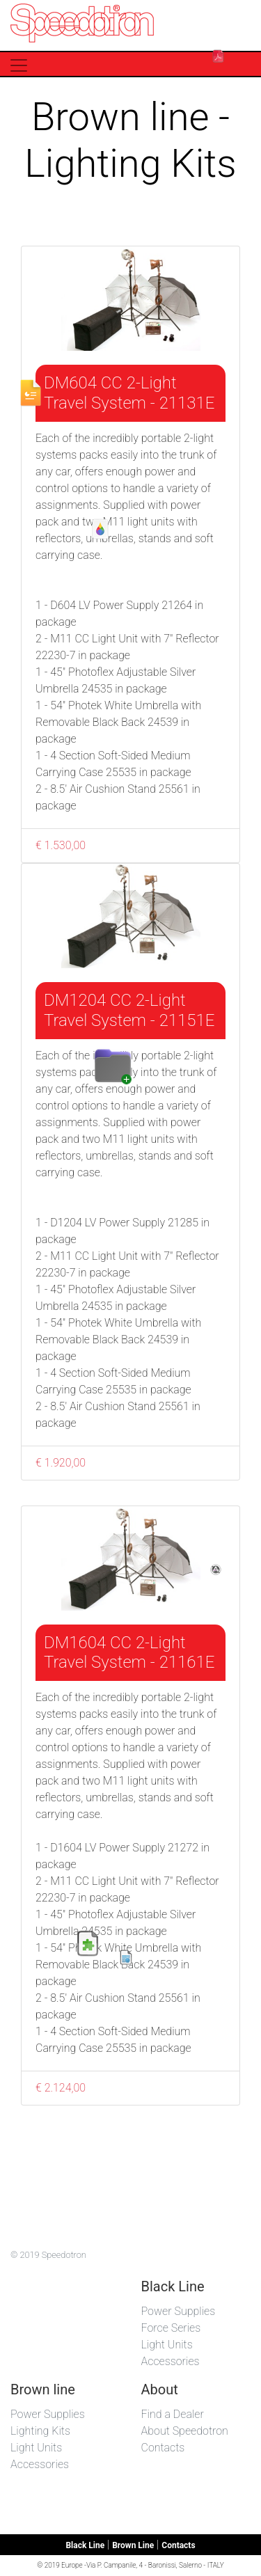 The height and width of the screenshot is (2576, 261). Describe the element at coordinates (216, 1570) in the screenshot. I see `check for available software updates` at that location.